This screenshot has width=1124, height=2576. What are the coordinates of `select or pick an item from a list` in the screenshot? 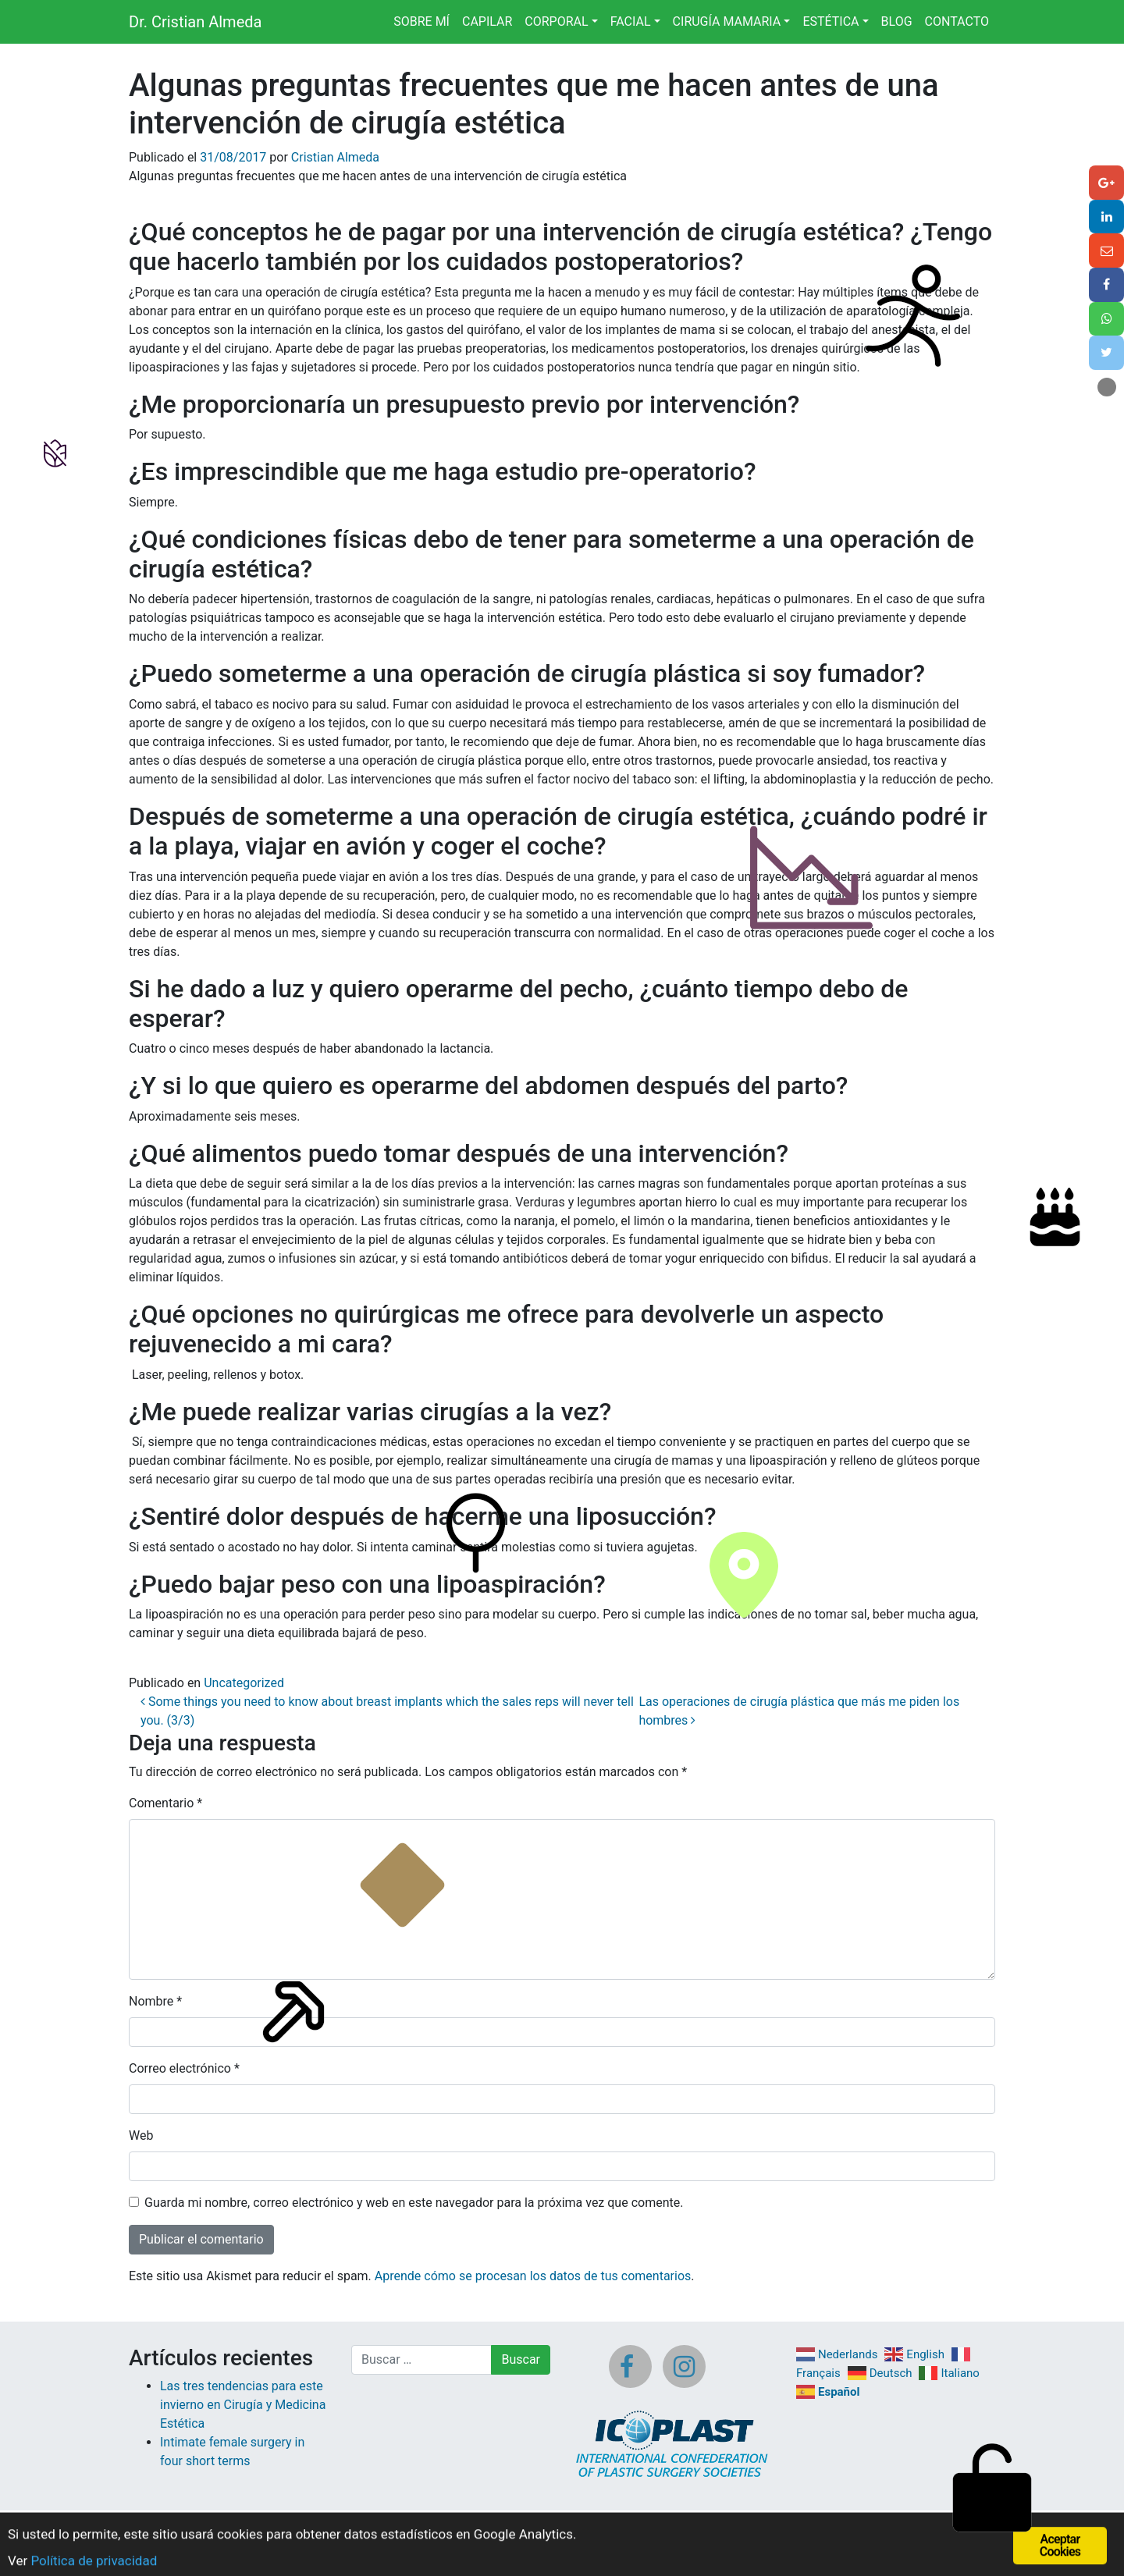 It's located at (293, 2012).